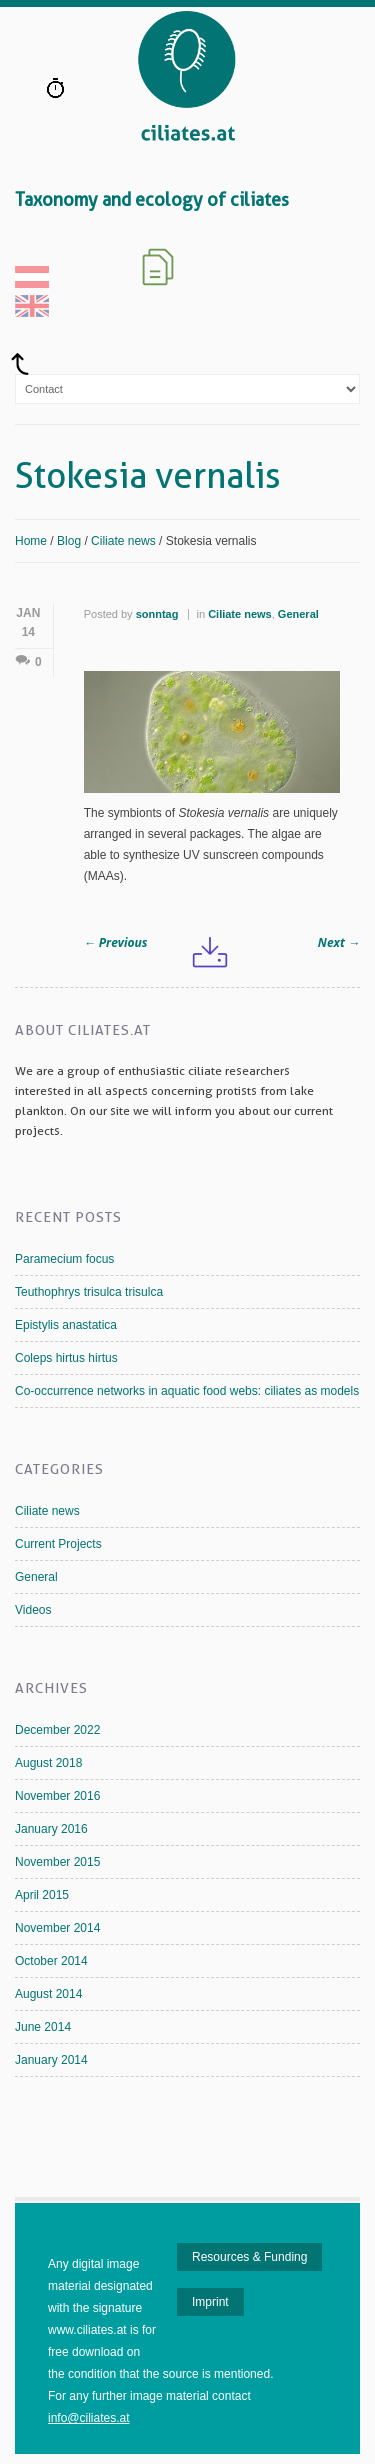 This screenshot has height=2464, width=375. What do you see at coordinates (210, 954) in the screenshot?
I see `download a file to your device` at bounding box center [210, 954].